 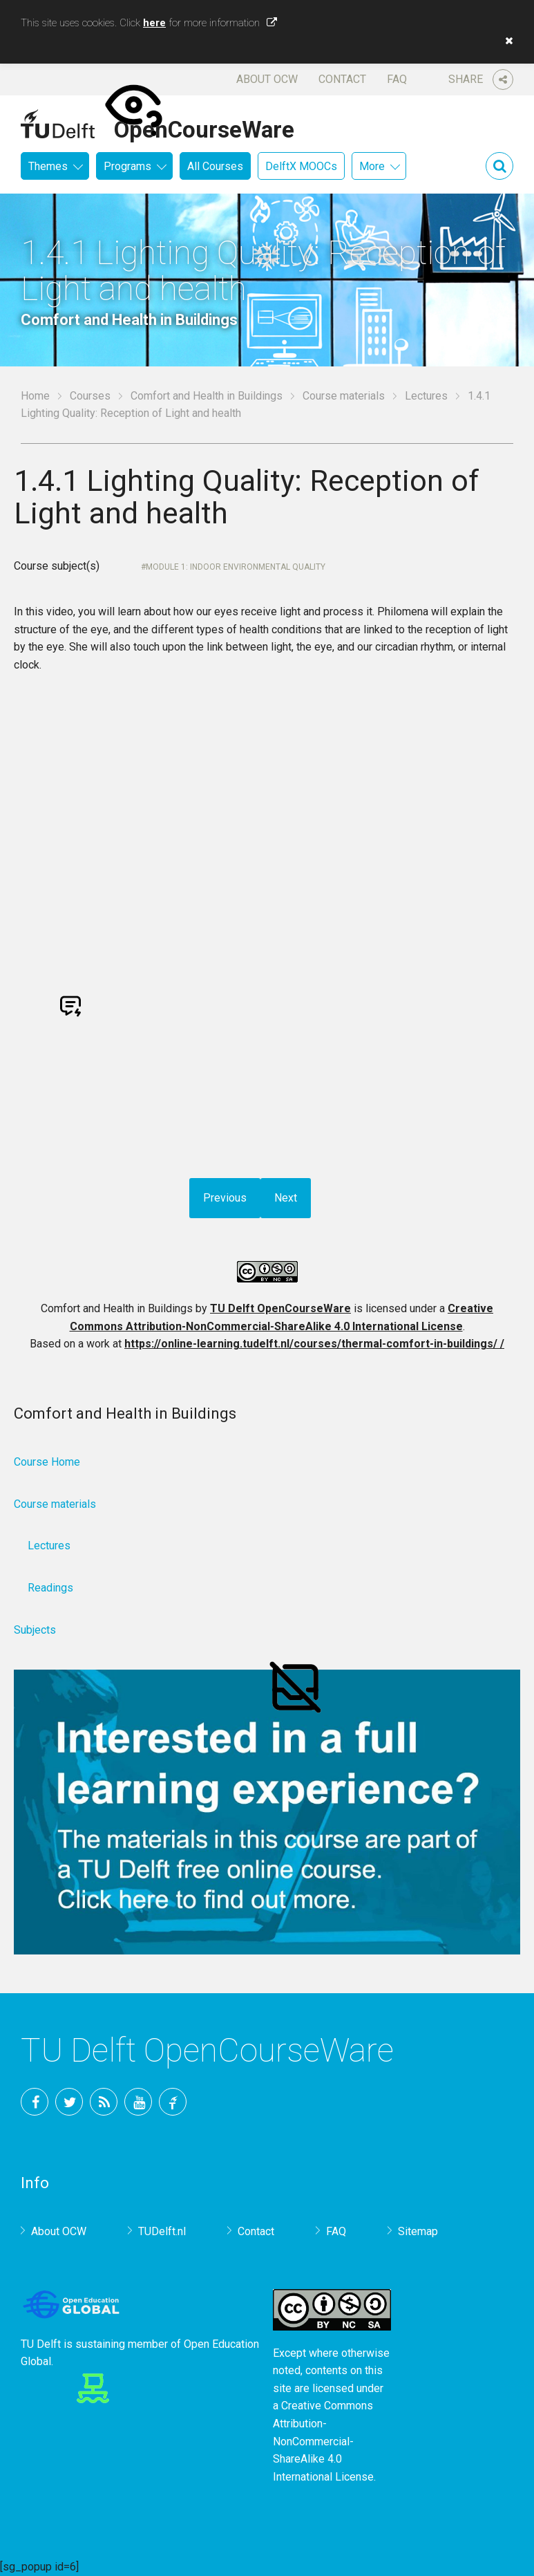 What do you see at coordinates (93, 2388) in the screenshot?
I see `access sailing or boating features` at bounding box center [93, 2388].